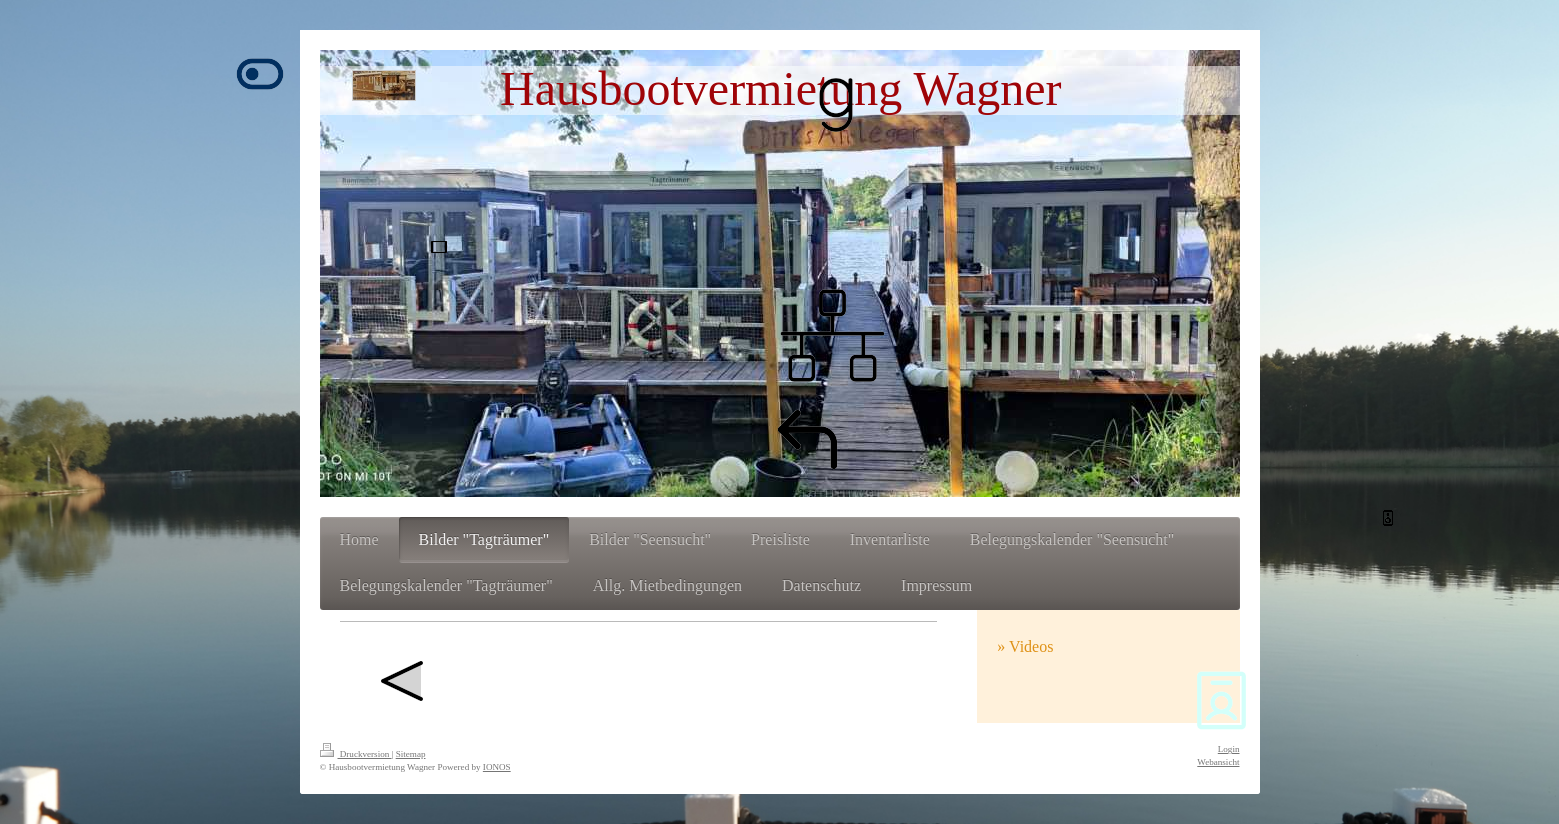  What do you see at coordinates (1388, 518) in the screenshot?
I see `adjust speaker or audio output settings` at bounding box center [1388, 518].